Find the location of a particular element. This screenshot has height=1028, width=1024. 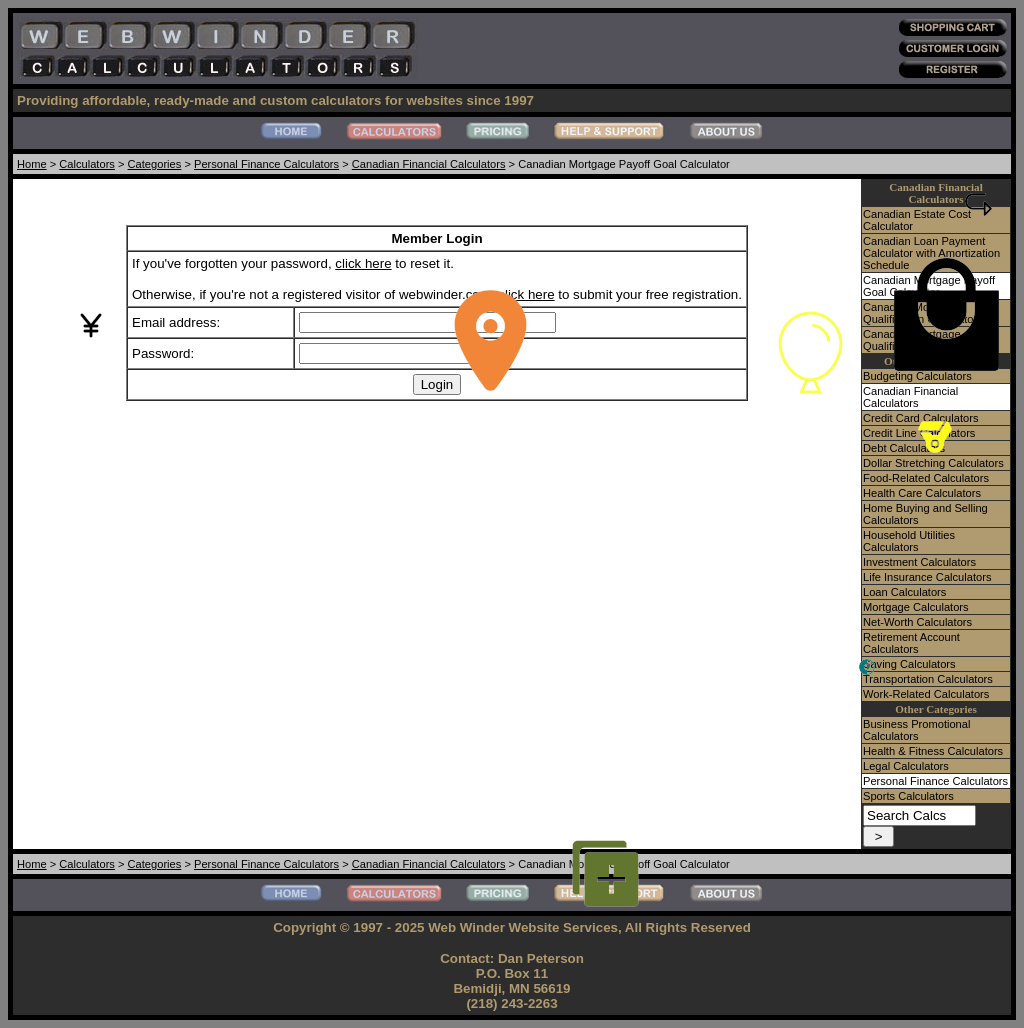

japanese yen currency indicator is located at coordinates (91, 325).